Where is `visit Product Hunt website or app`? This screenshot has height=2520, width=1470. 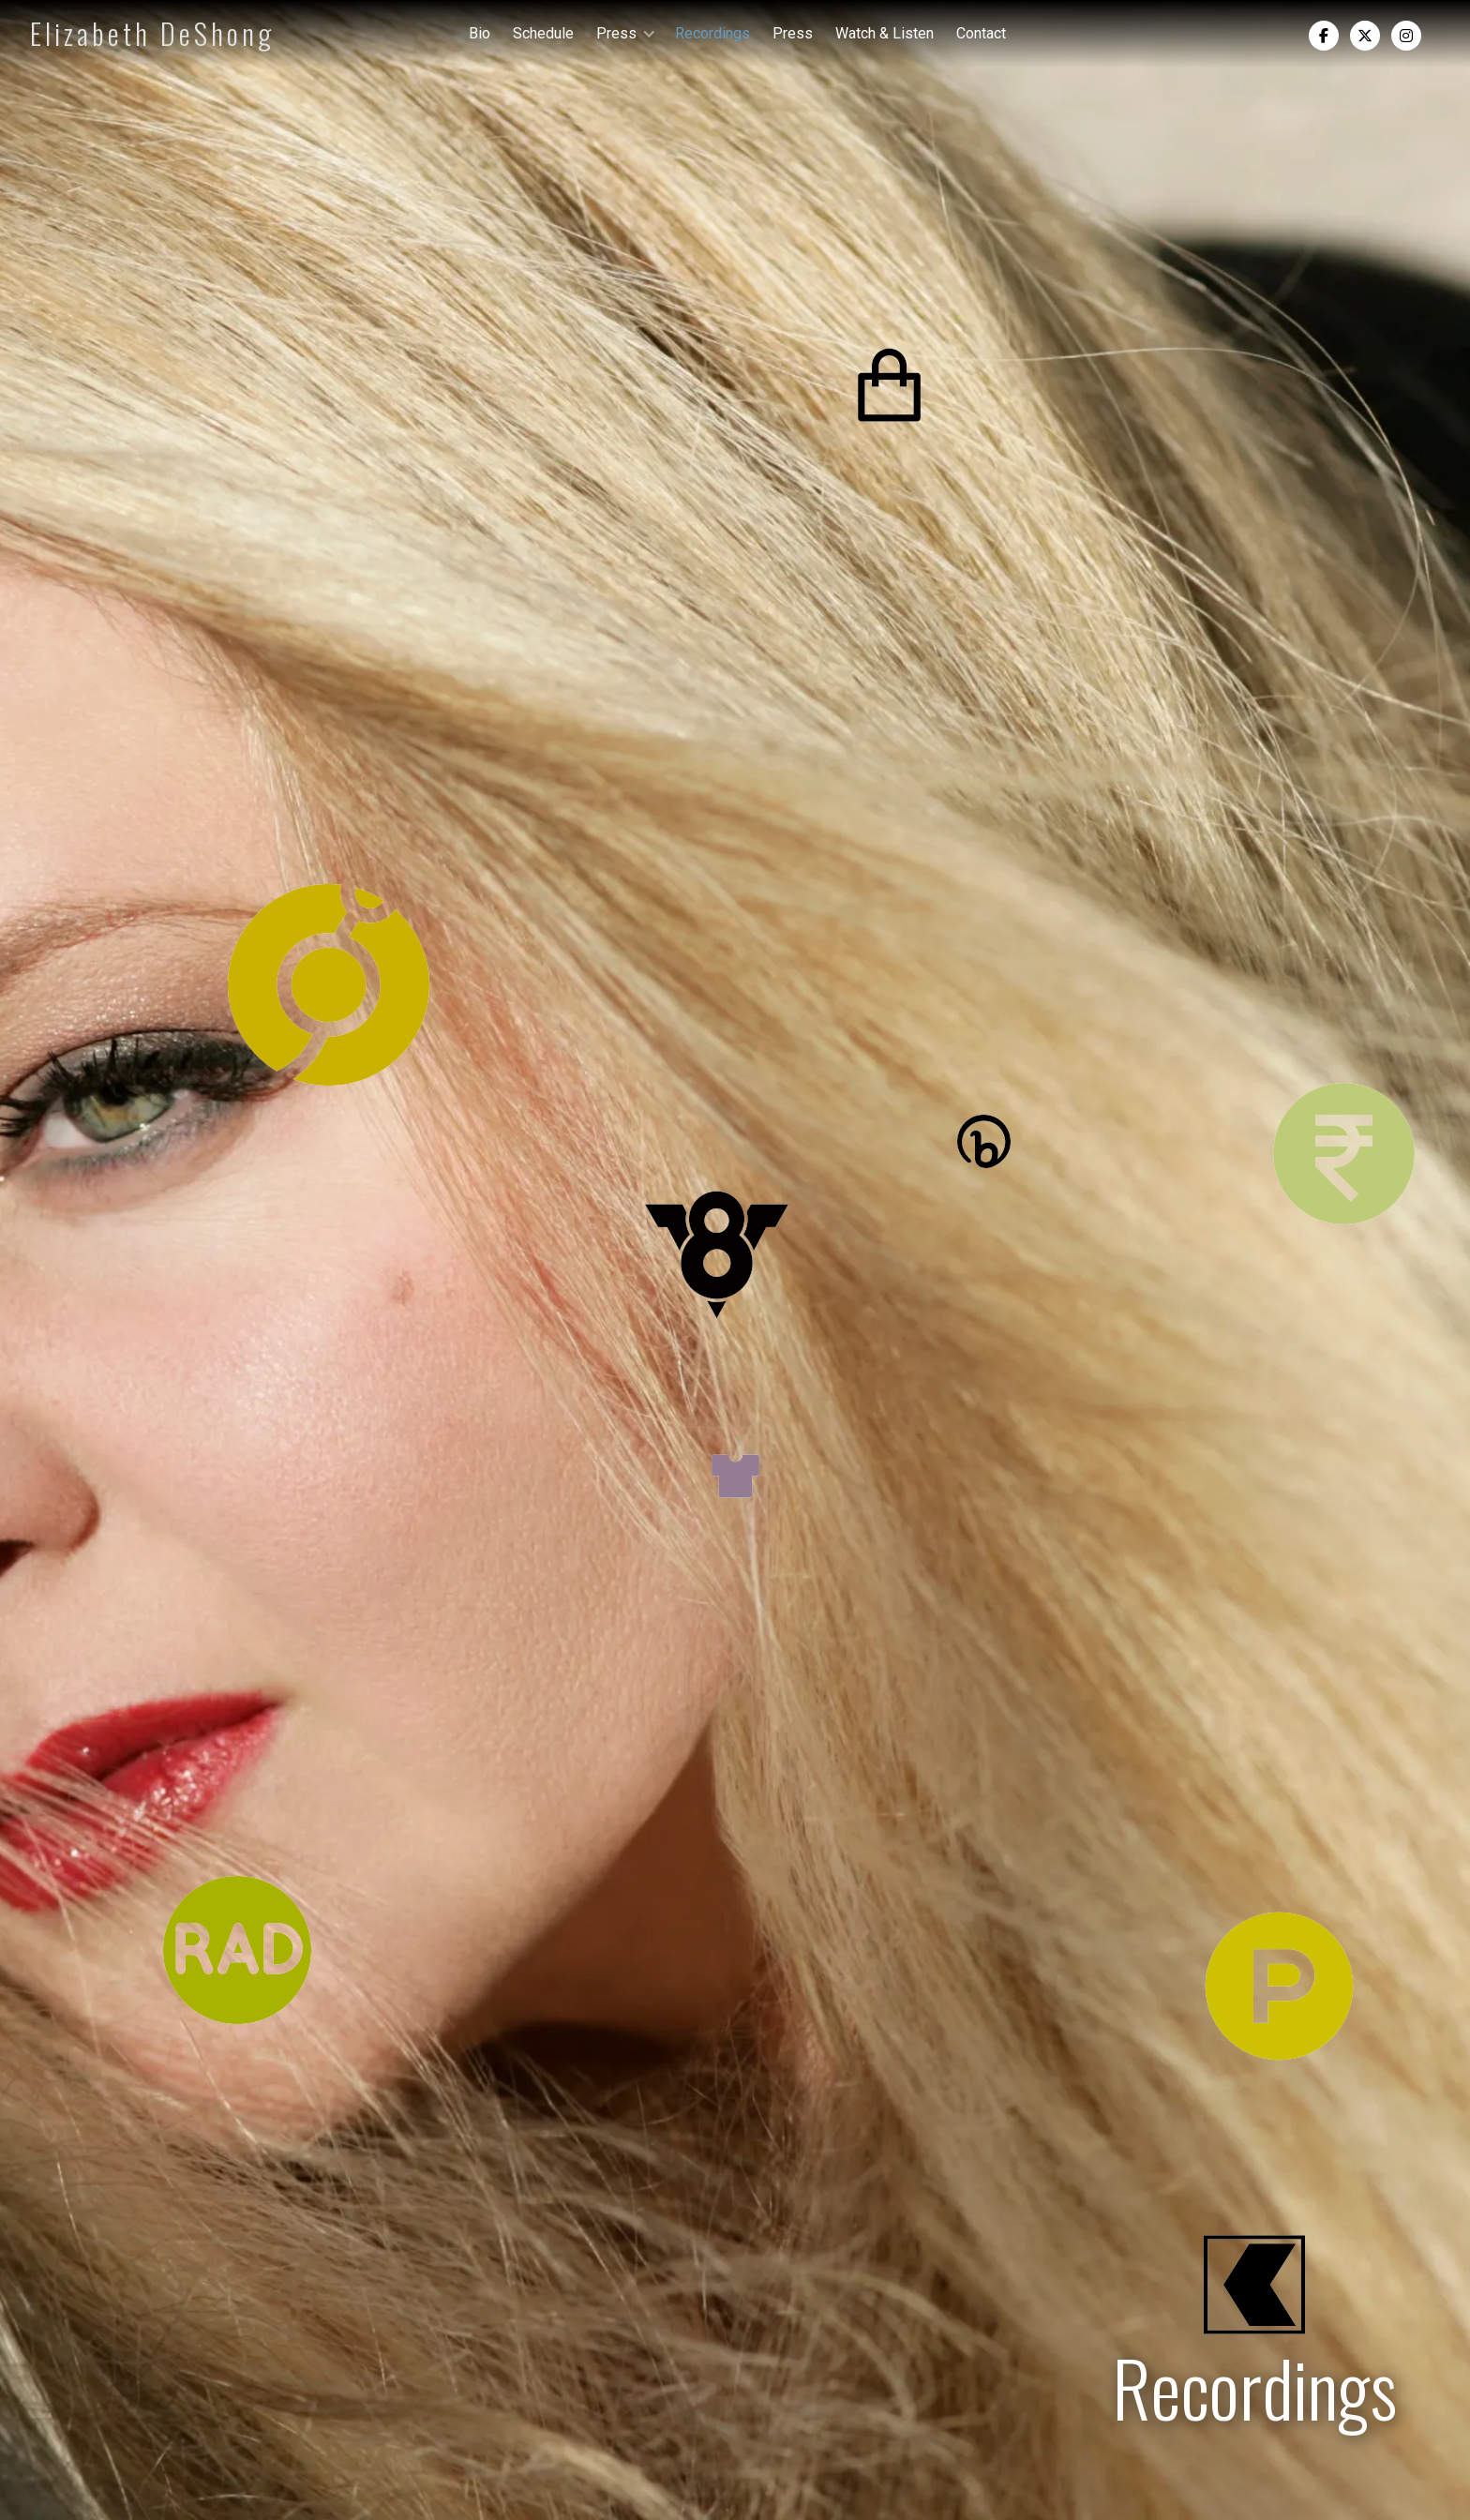 visit Product Hunt website or app is located at coordinates (1279, 1986).